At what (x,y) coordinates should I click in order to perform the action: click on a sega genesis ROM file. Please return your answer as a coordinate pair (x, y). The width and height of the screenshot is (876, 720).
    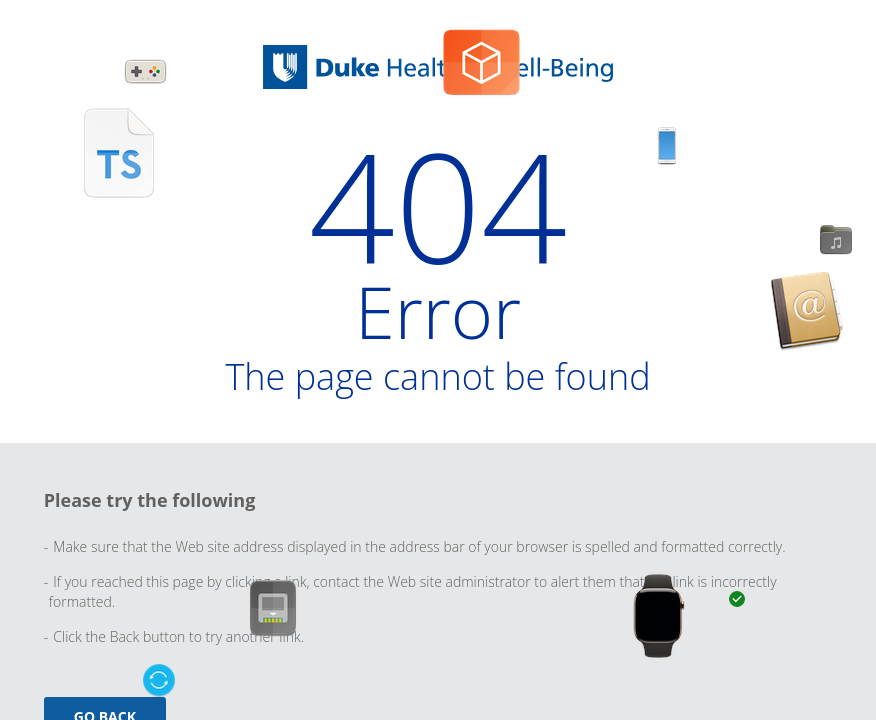
    Looking at the image, I should click on (273, 608).